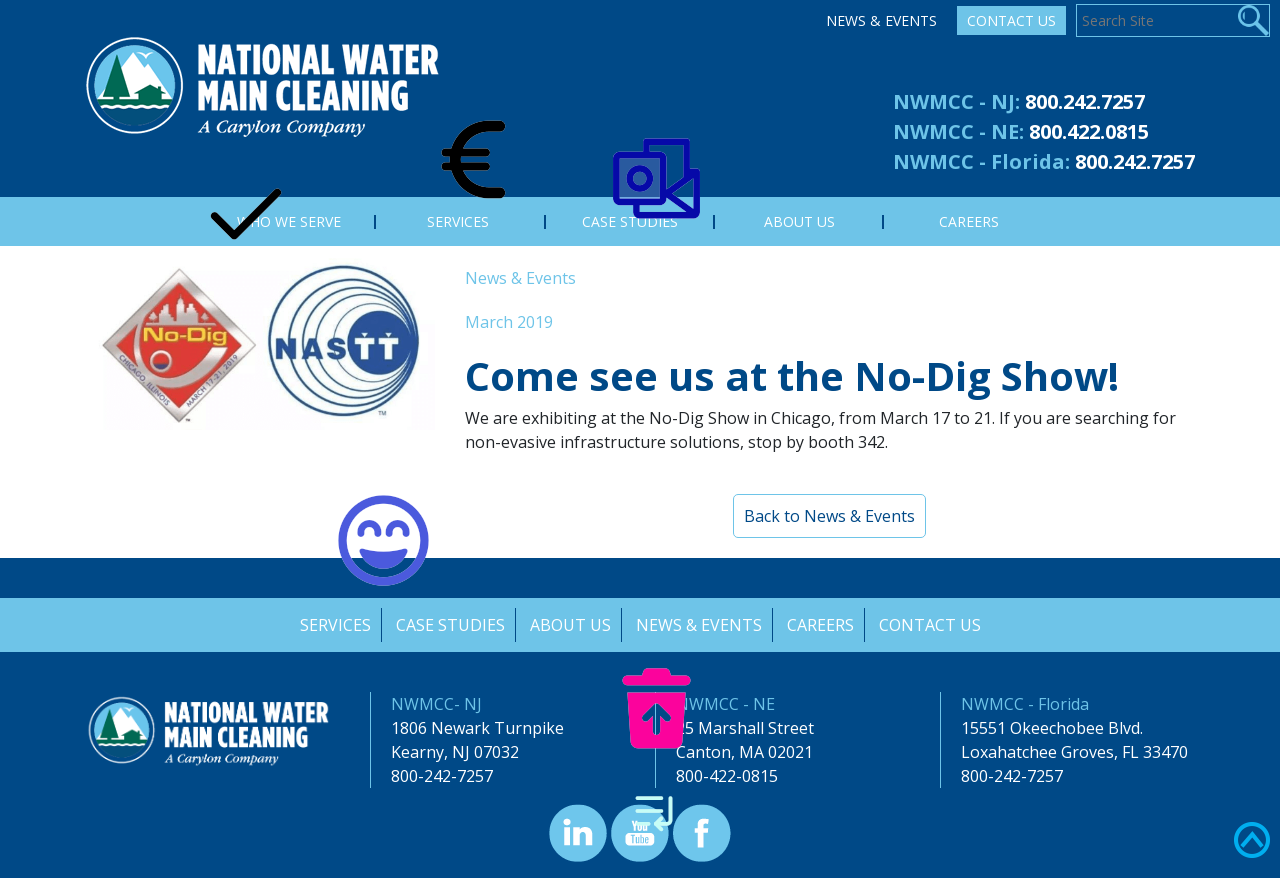  What do you see at coordinates (246, 216) in the screenshot?
I see `confirm or submit an action` at bounding box center [246, 216].